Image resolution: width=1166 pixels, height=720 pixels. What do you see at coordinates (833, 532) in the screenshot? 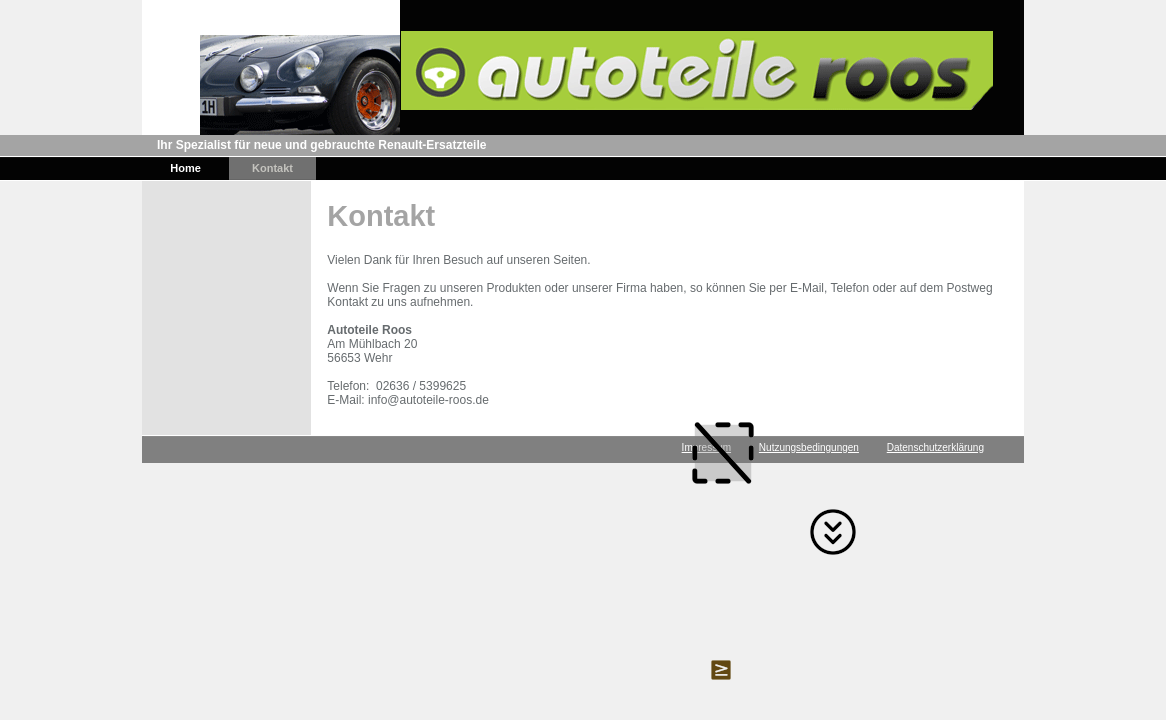
I see `expand all content below` at bounding box center [833, 532].